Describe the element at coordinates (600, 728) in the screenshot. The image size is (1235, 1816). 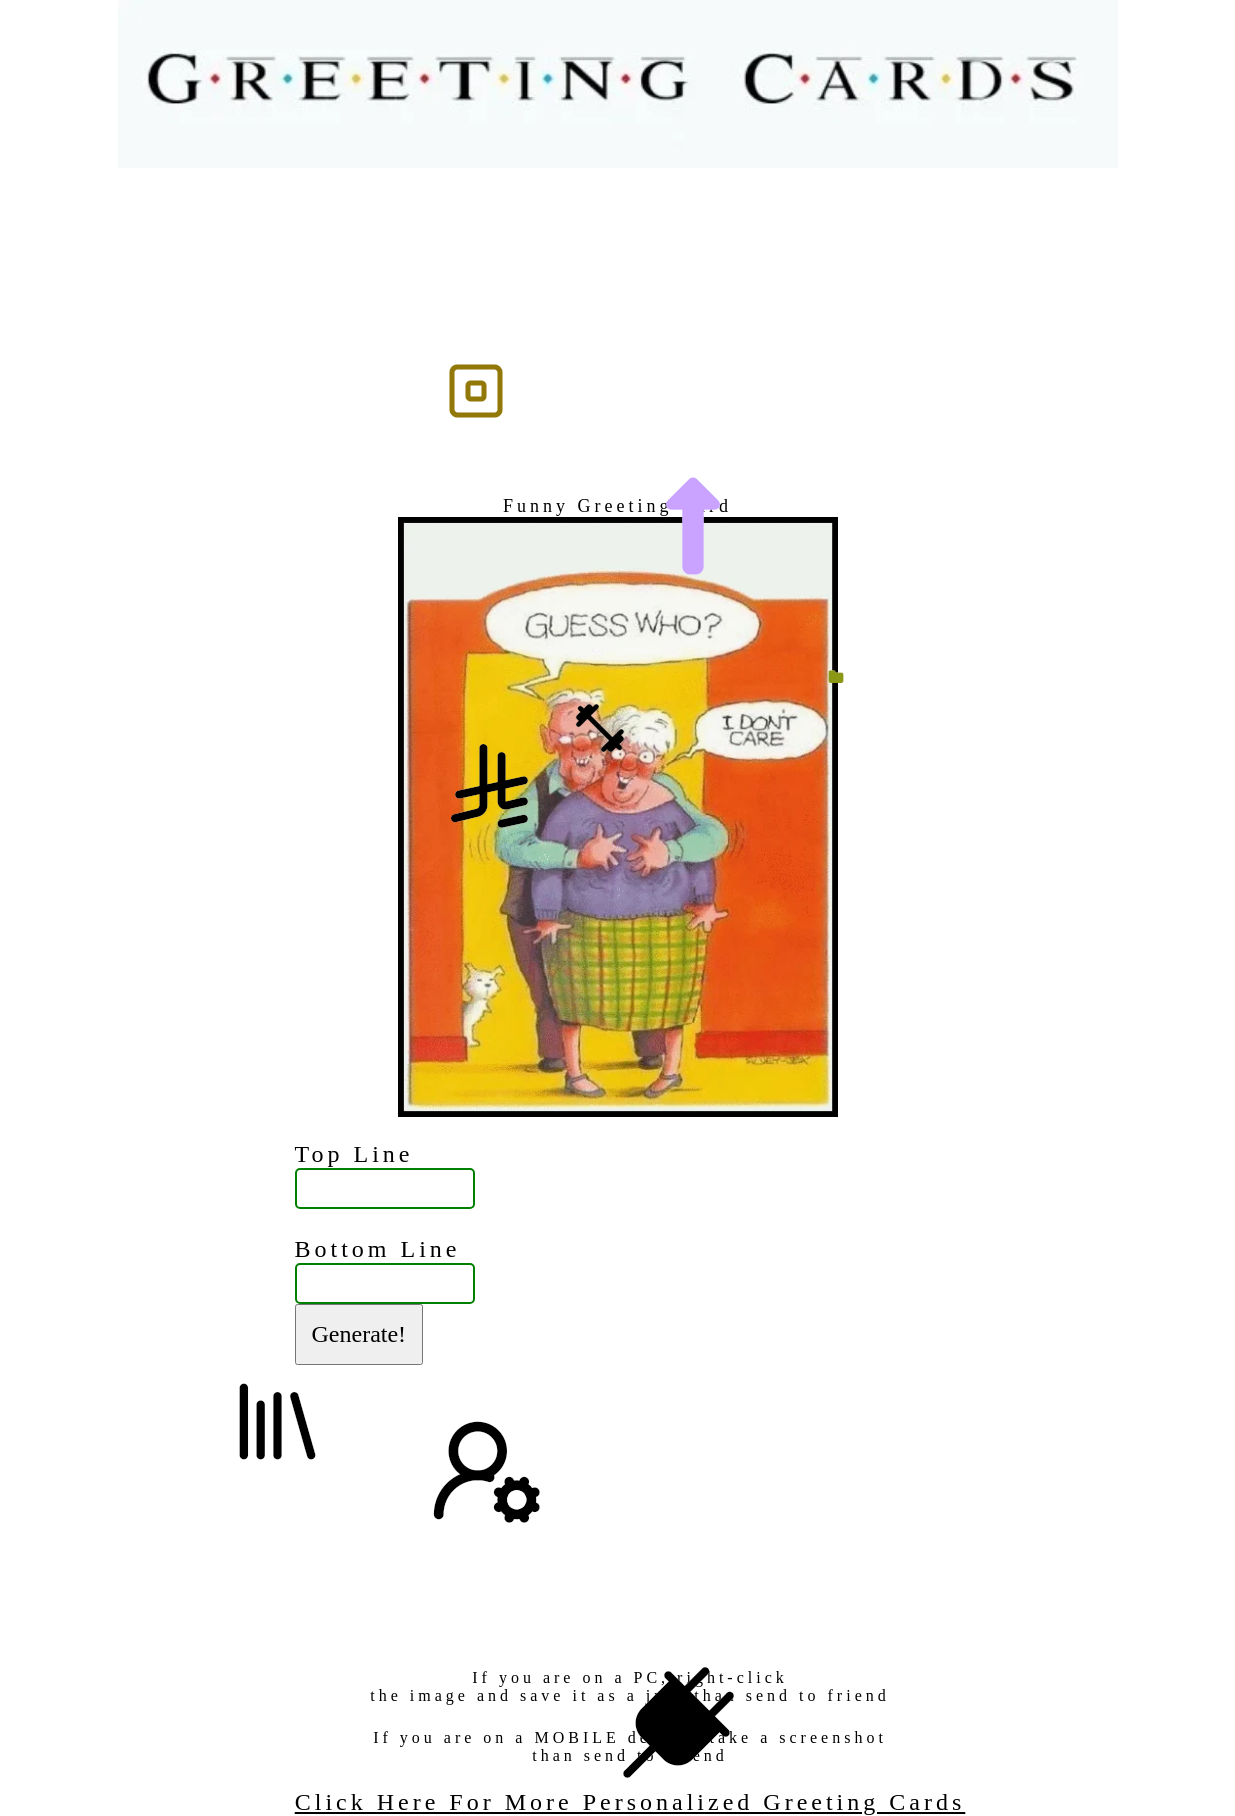
I see `access fitness or workout features` at that location.